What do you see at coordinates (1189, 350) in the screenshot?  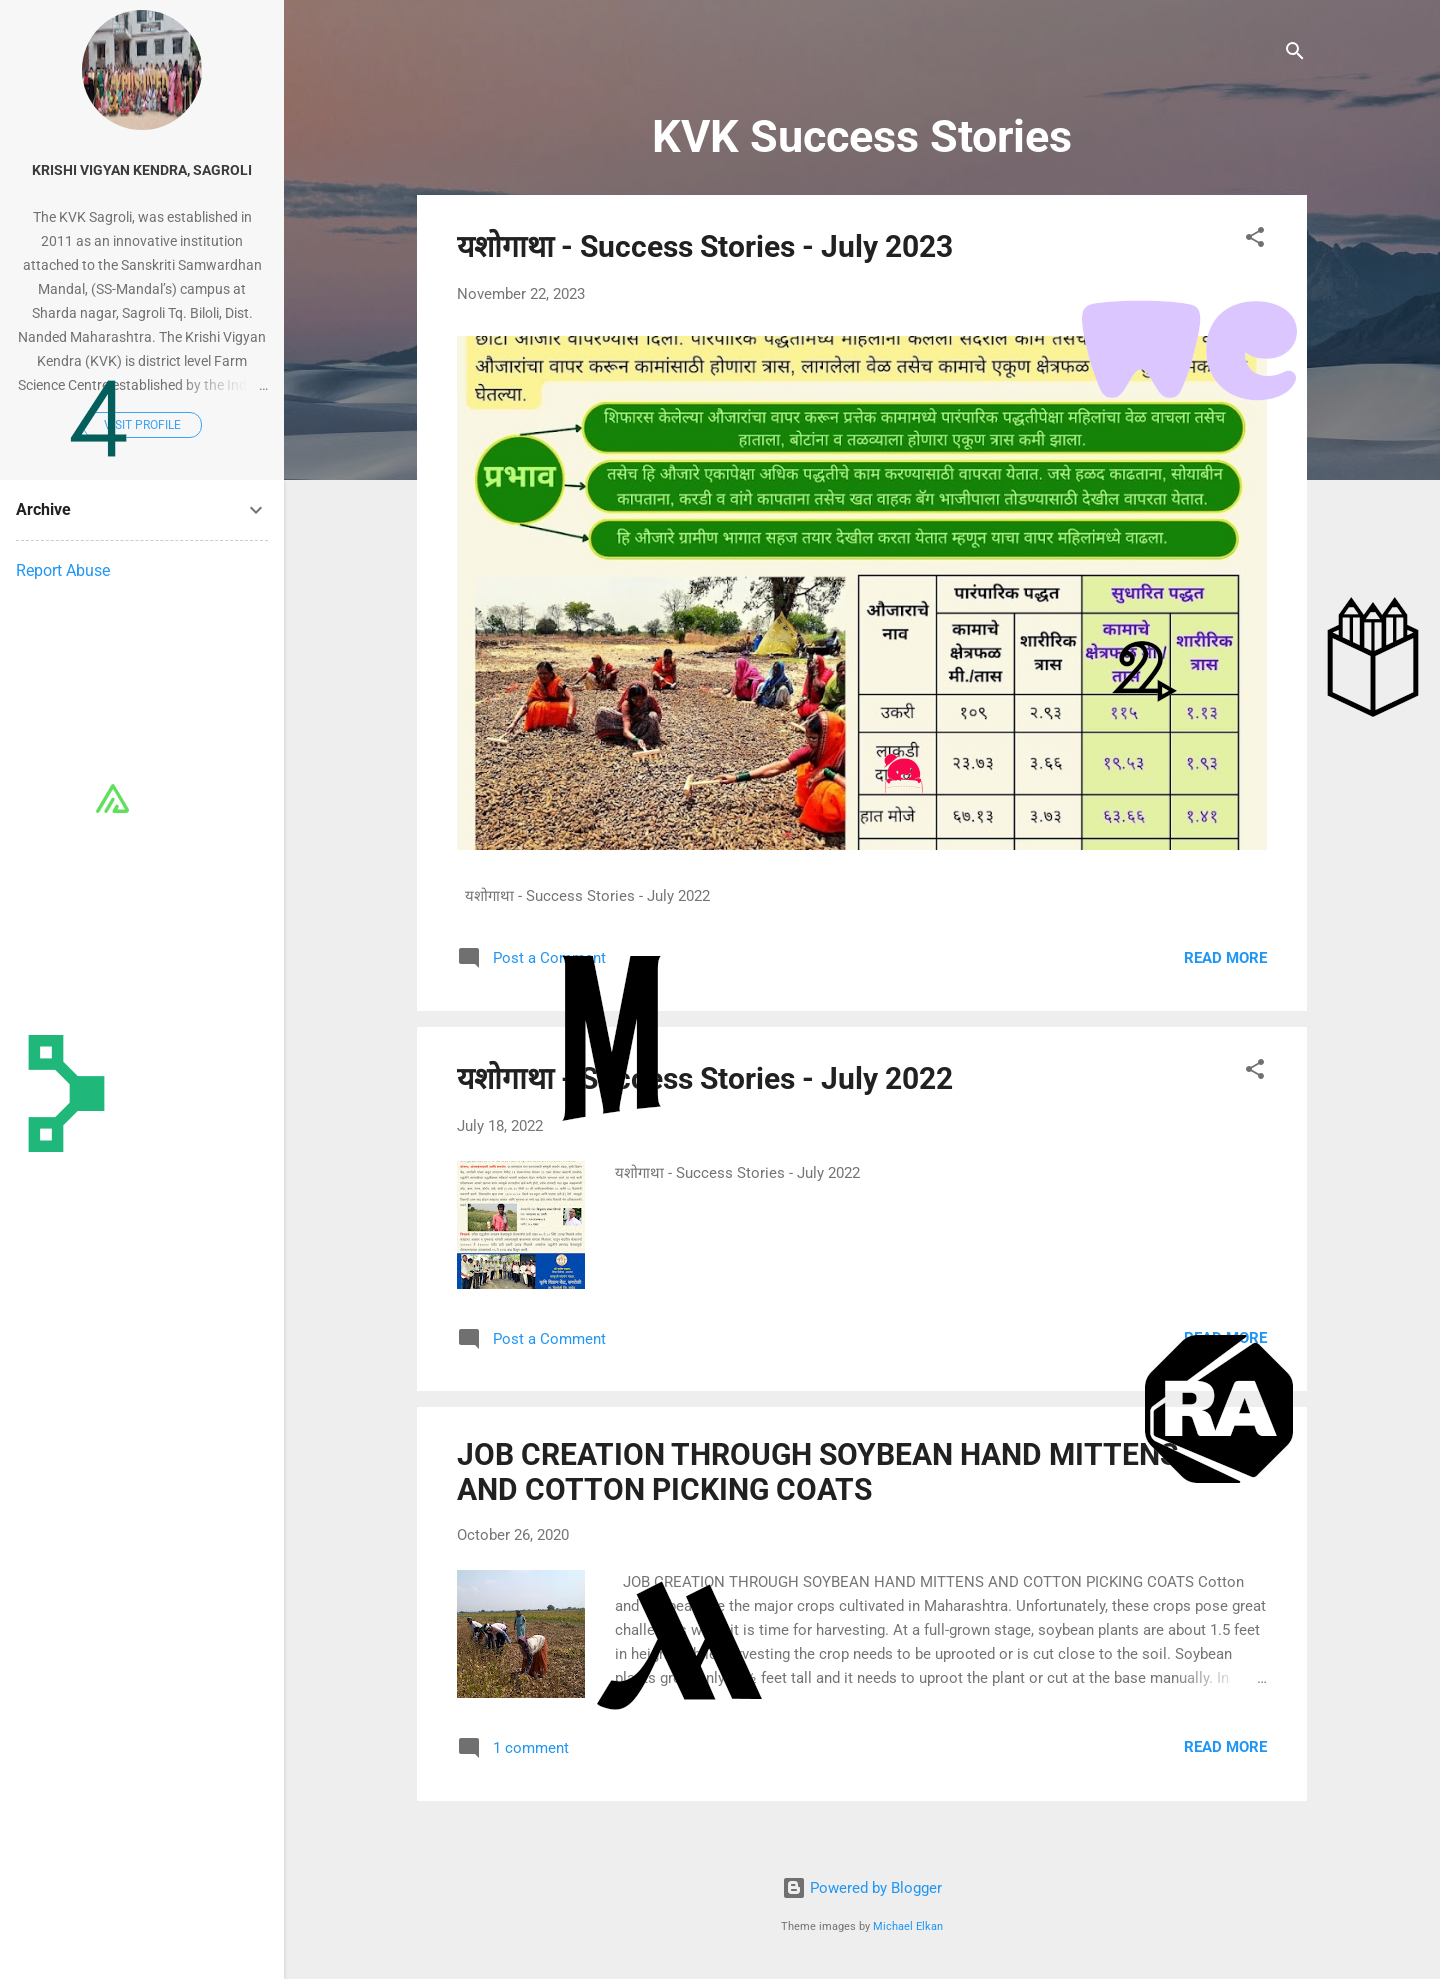 I see `open wetransfer file sharing service` at bounding box center [1189, 350].